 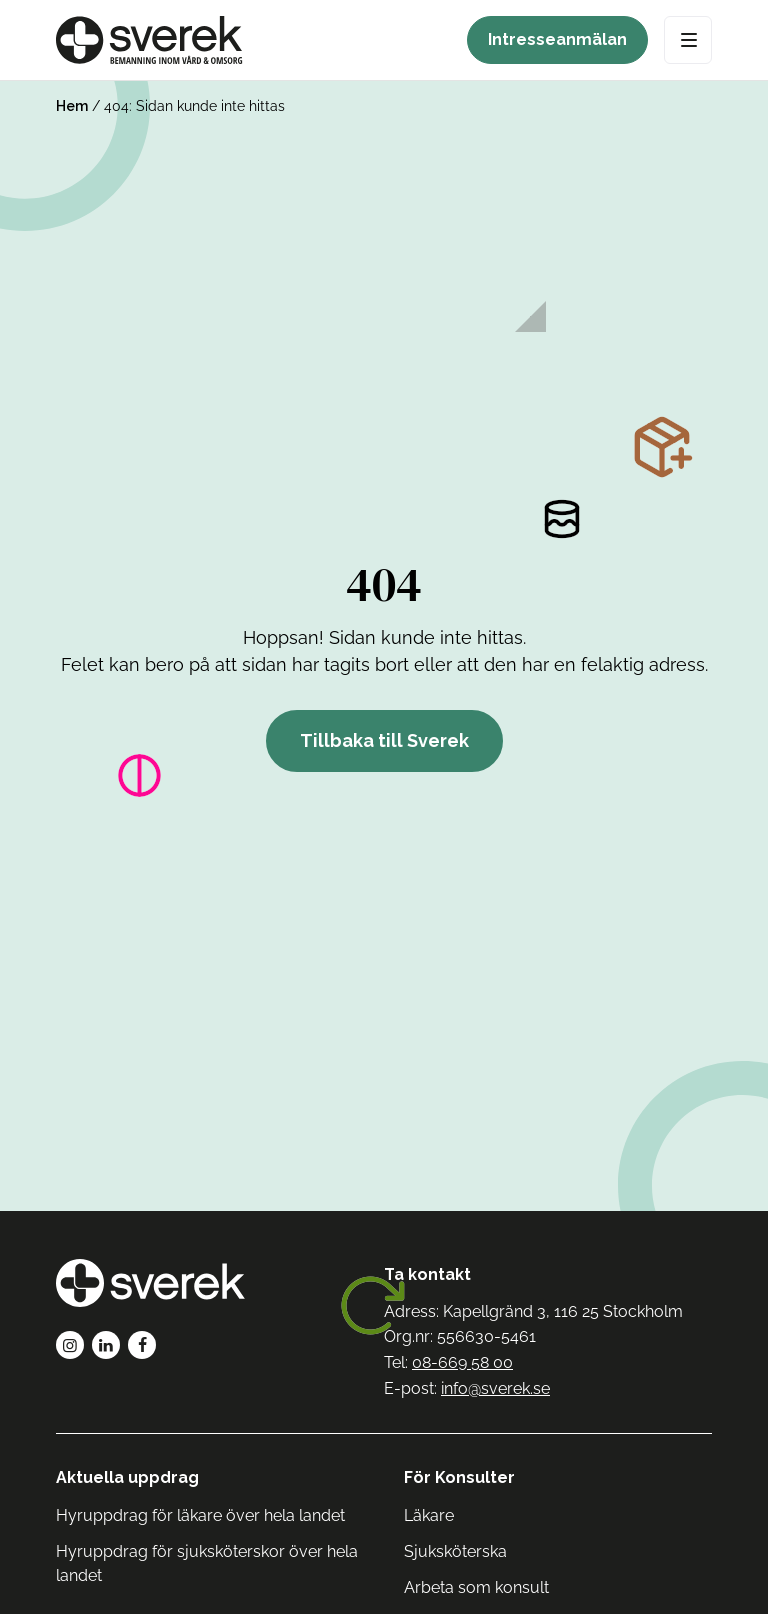 What do you see at coordinates (370, 1305) in the screenshot?
I see `refresh or reload content` at bounding box center [370, 1305].